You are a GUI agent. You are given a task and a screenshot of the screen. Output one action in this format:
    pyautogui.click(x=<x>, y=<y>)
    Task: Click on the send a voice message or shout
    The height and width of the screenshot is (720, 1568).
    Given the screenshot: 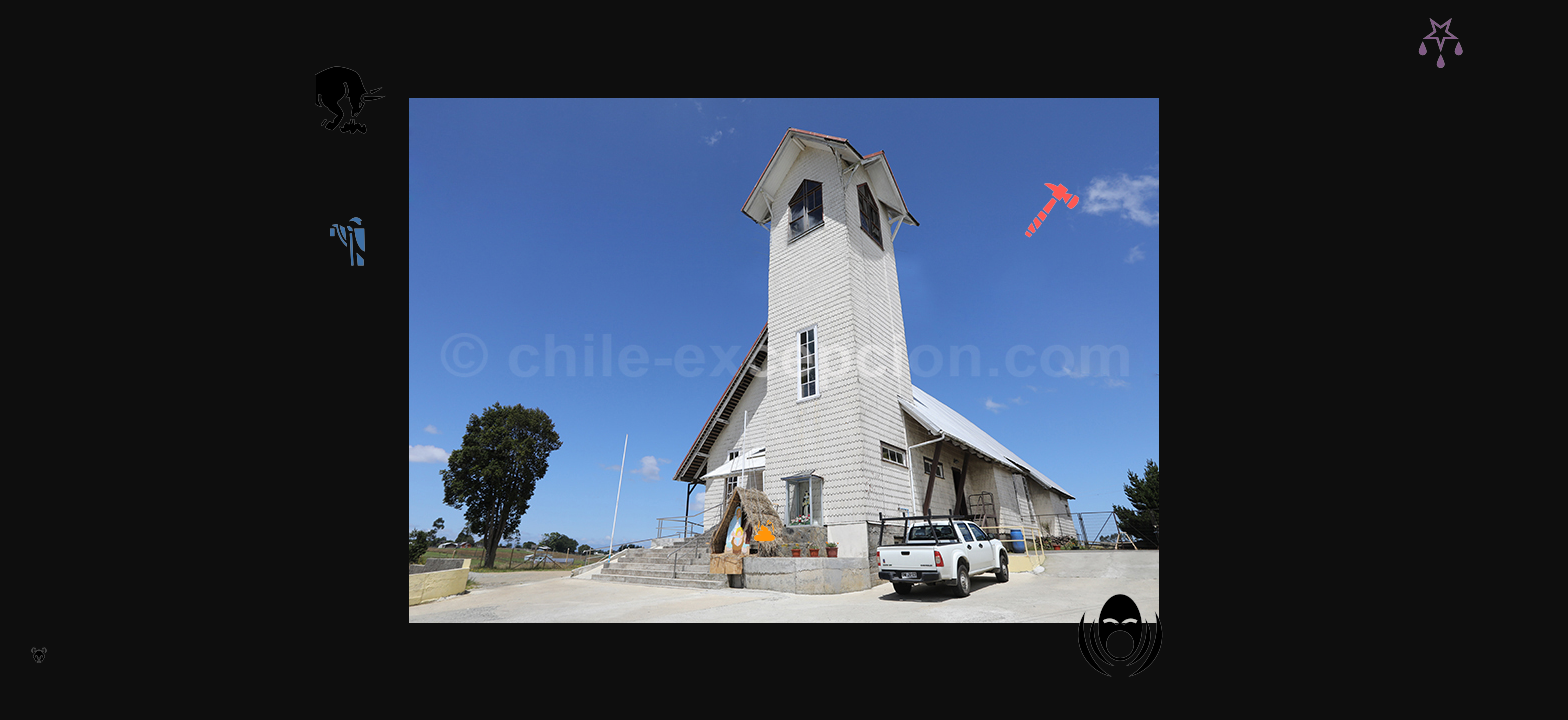 What is the action you would take?
    pyautogui.click(x=1120, y=634)
    